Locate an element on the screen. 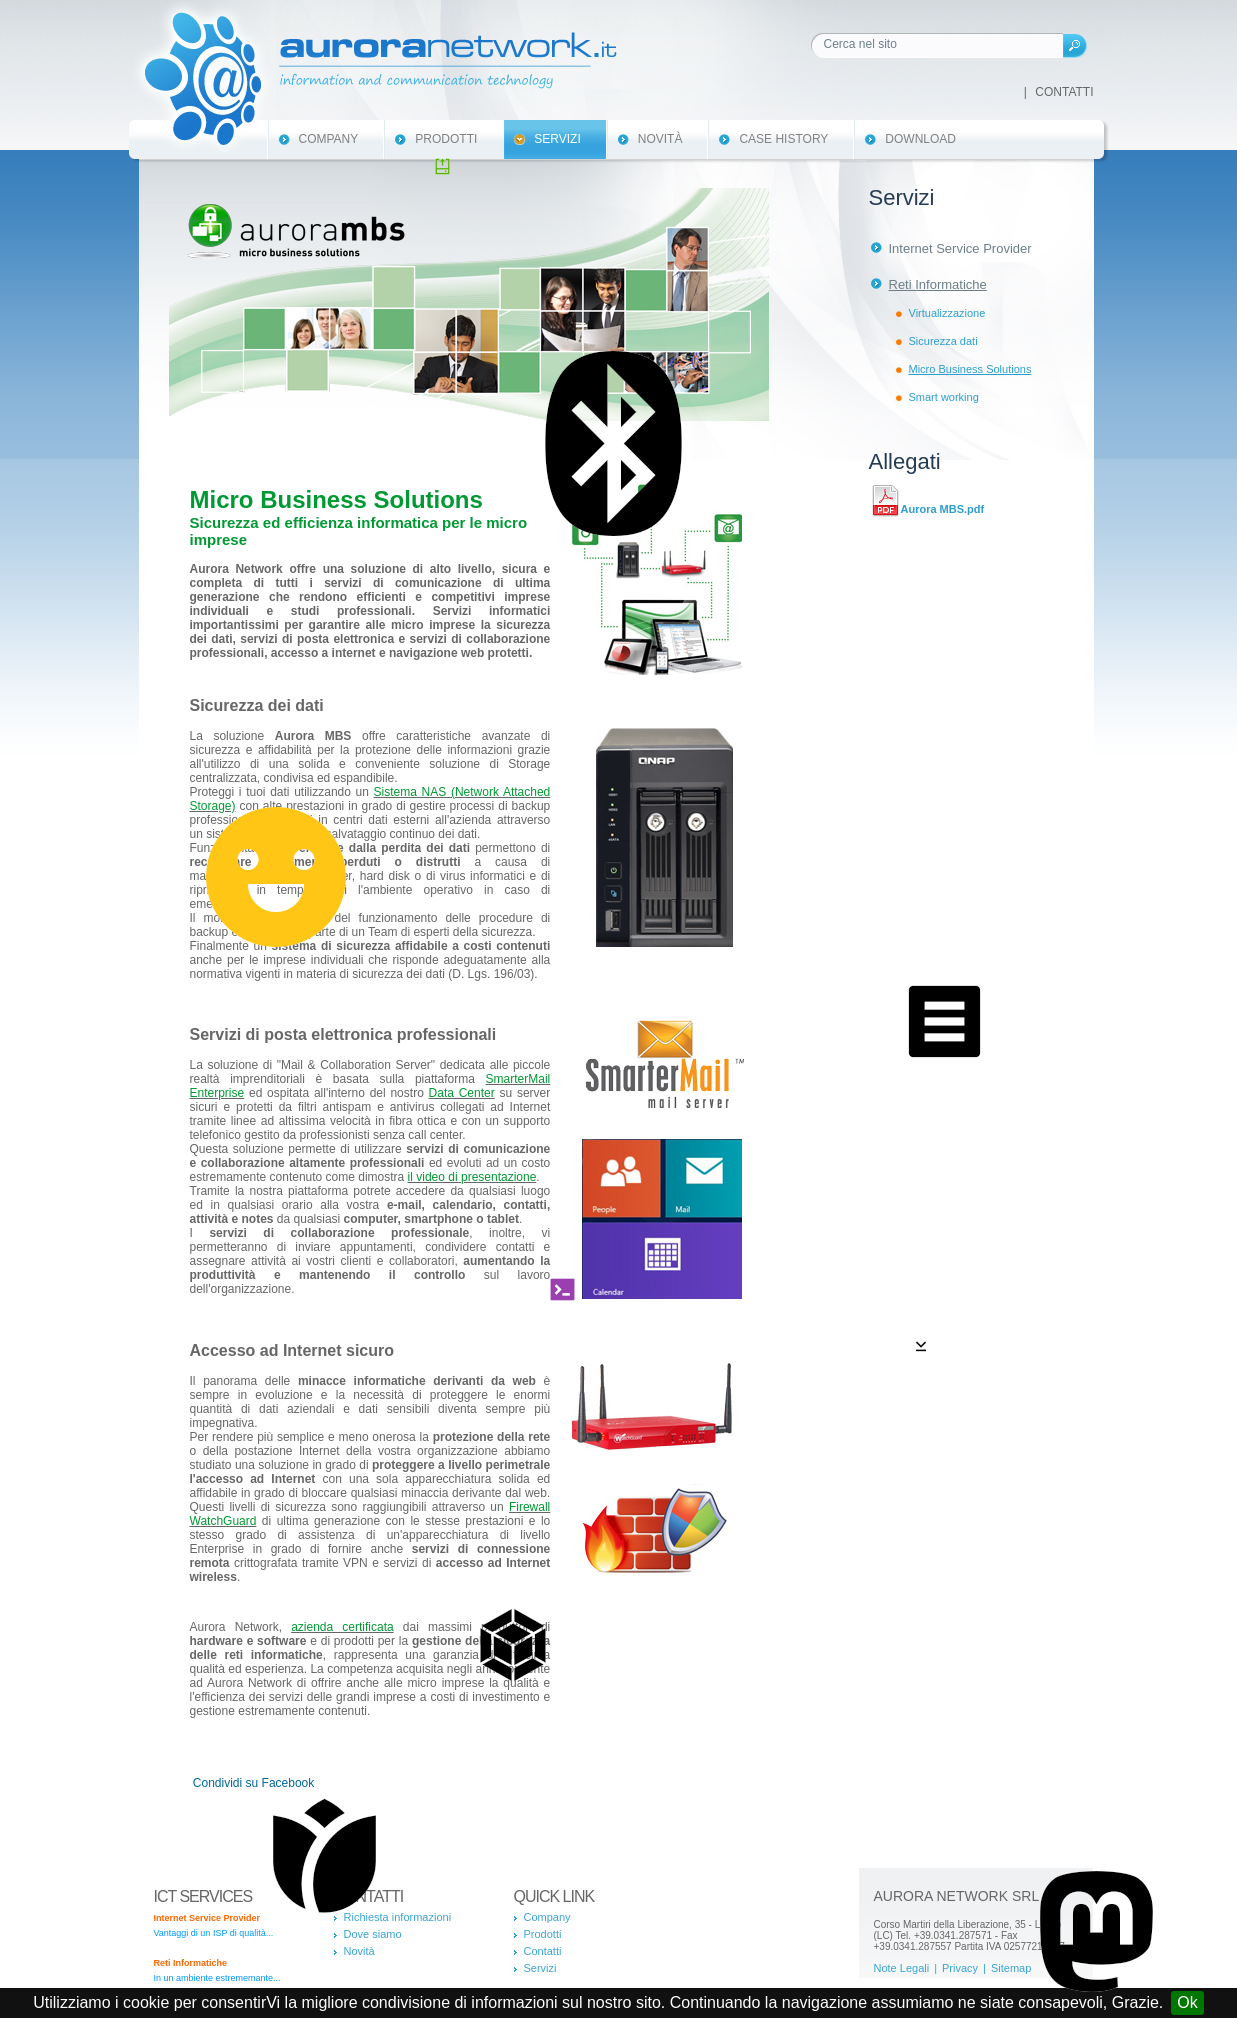  open terminal or command line interface is located at coordinates (562, 1289).